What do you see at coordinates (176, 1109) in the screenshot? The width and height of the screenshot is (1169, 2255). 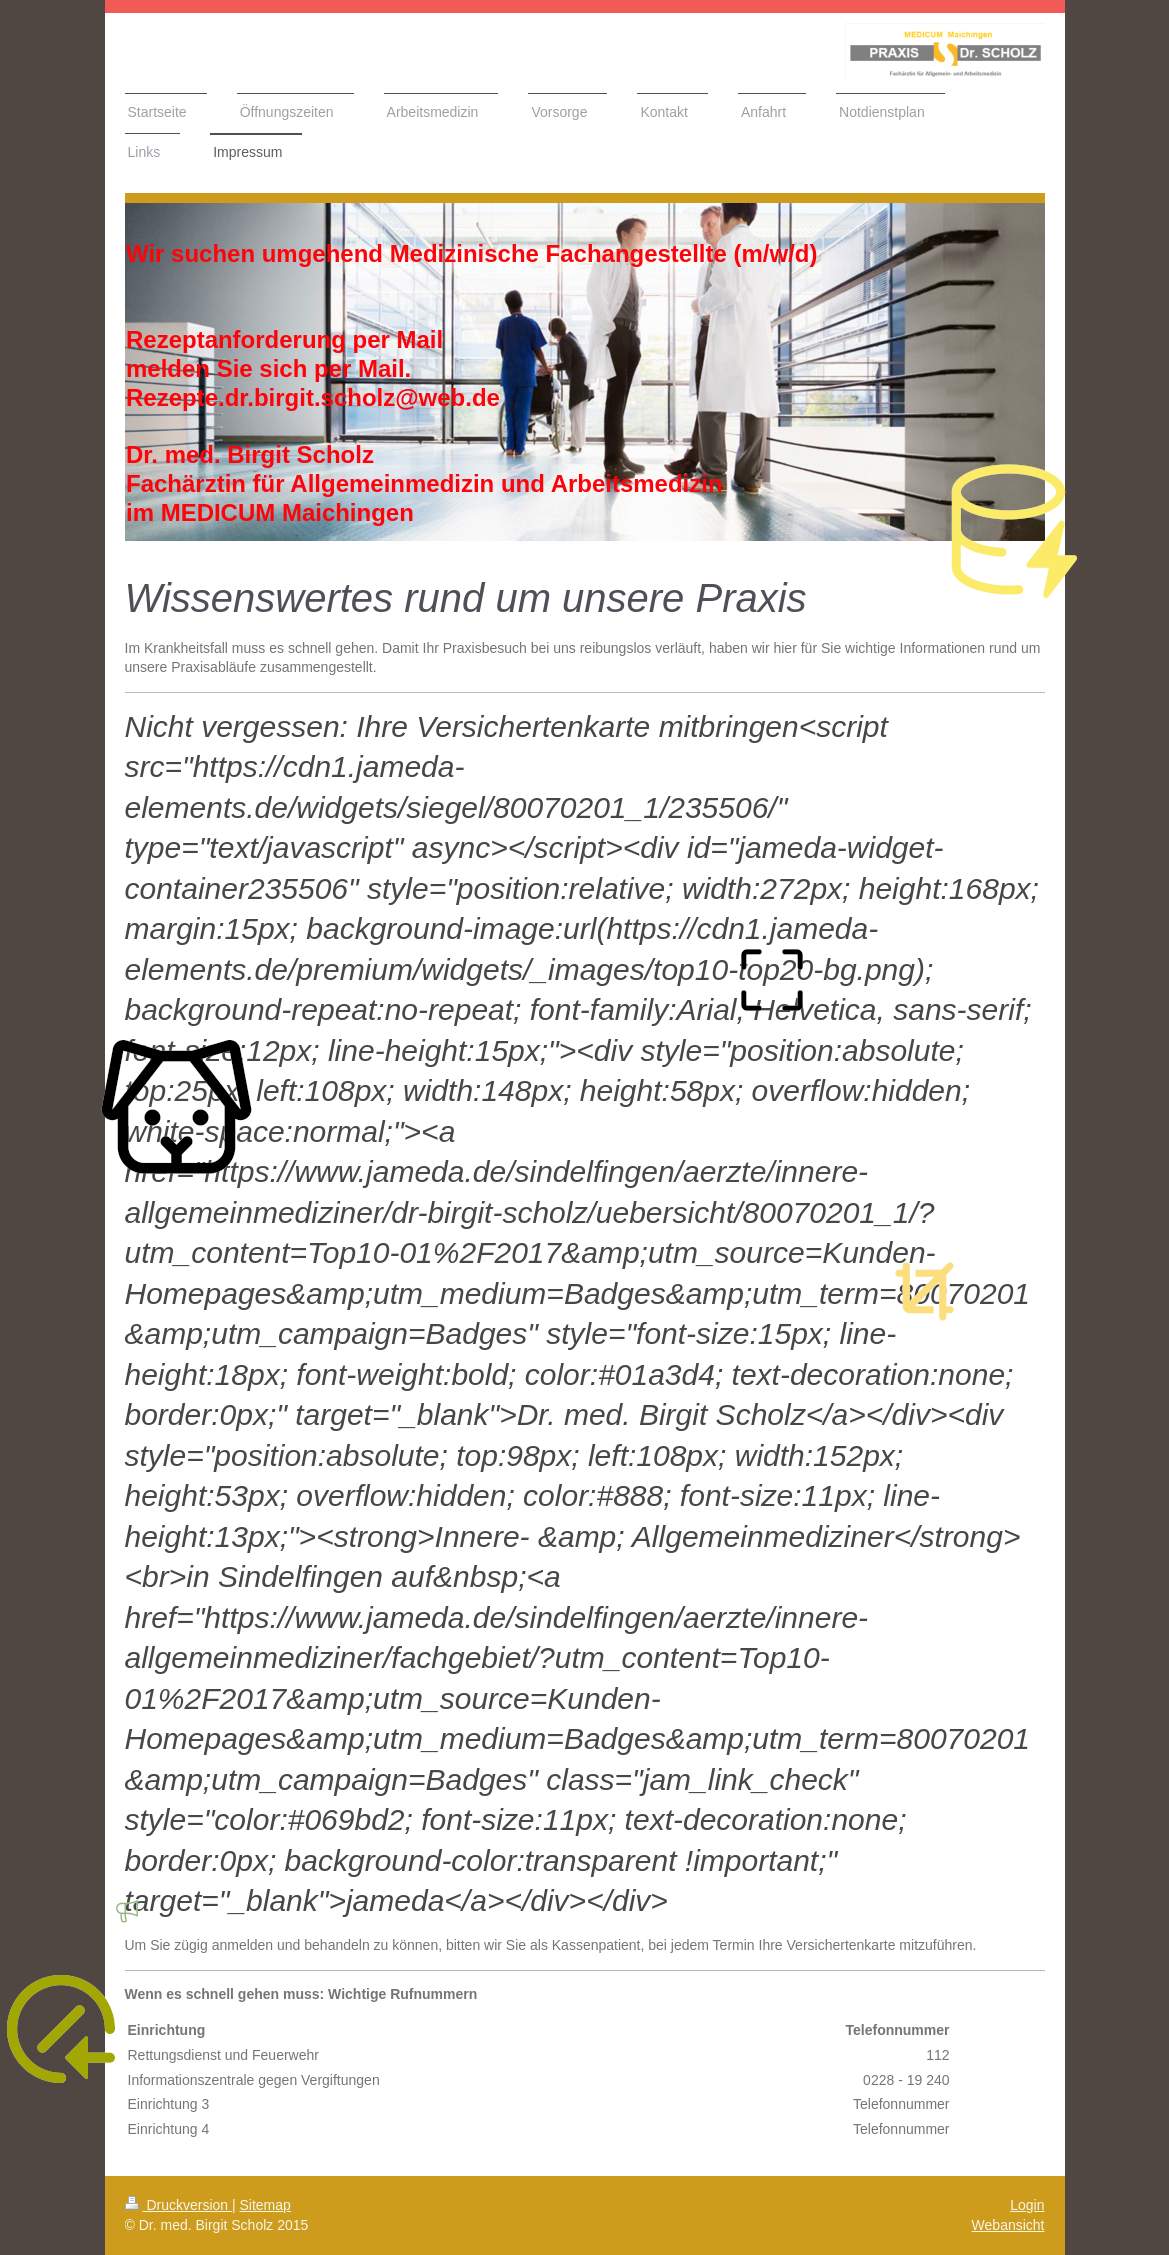 I see `access pet-related features or settings` at bounding box center [176, 1109].